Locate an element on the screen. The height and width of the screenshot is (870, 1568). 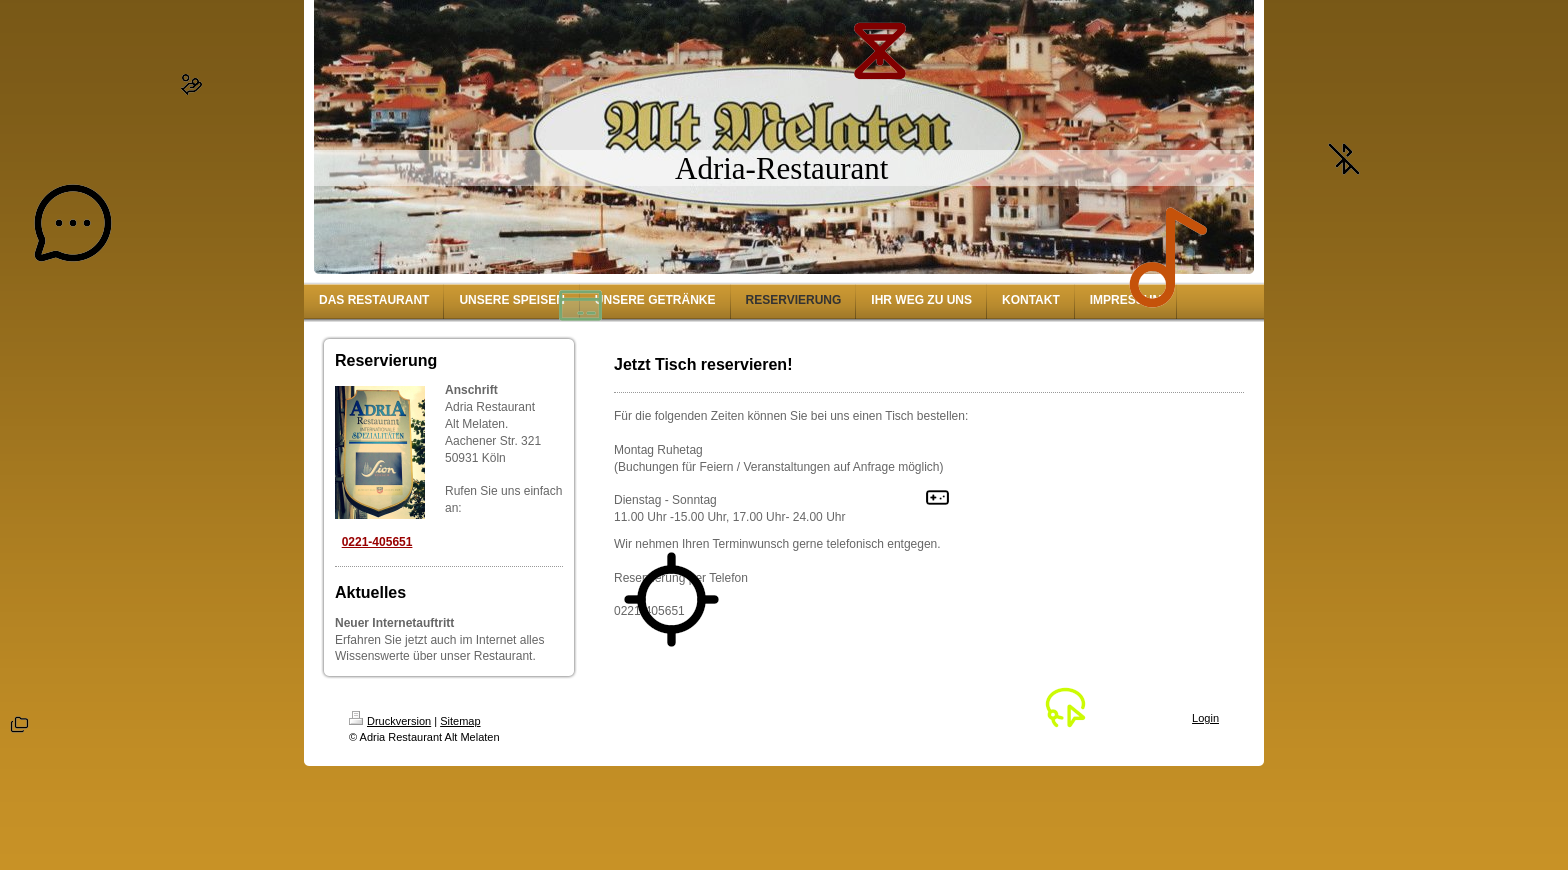
view all folders is located at coordinates (19, 724).